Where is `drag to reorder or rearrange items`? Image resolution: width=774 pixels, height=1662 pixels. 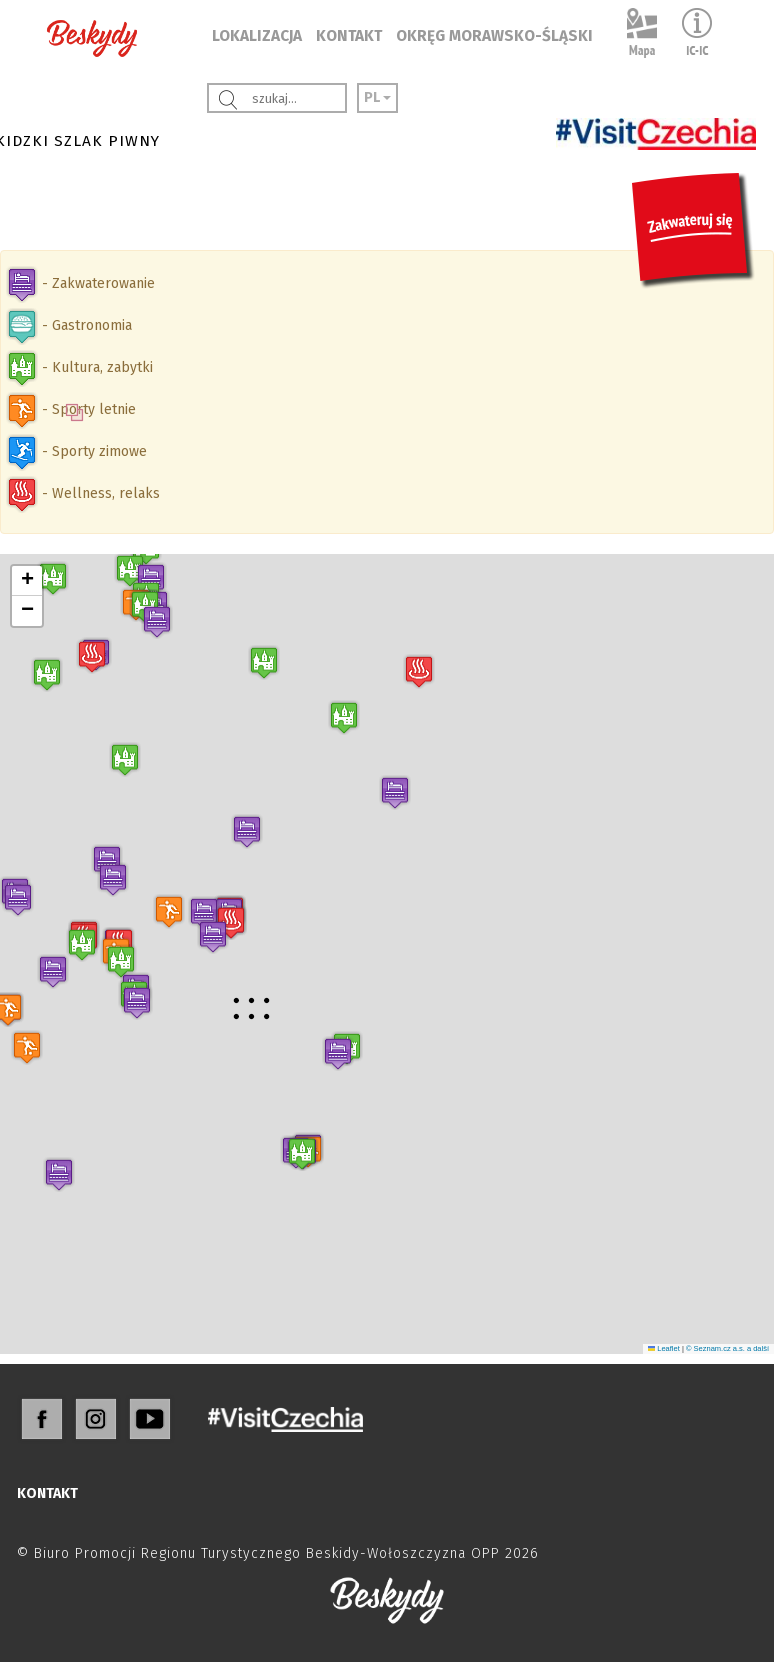 drag to reorder or rearrange items is located at coordinates (251, 1008).